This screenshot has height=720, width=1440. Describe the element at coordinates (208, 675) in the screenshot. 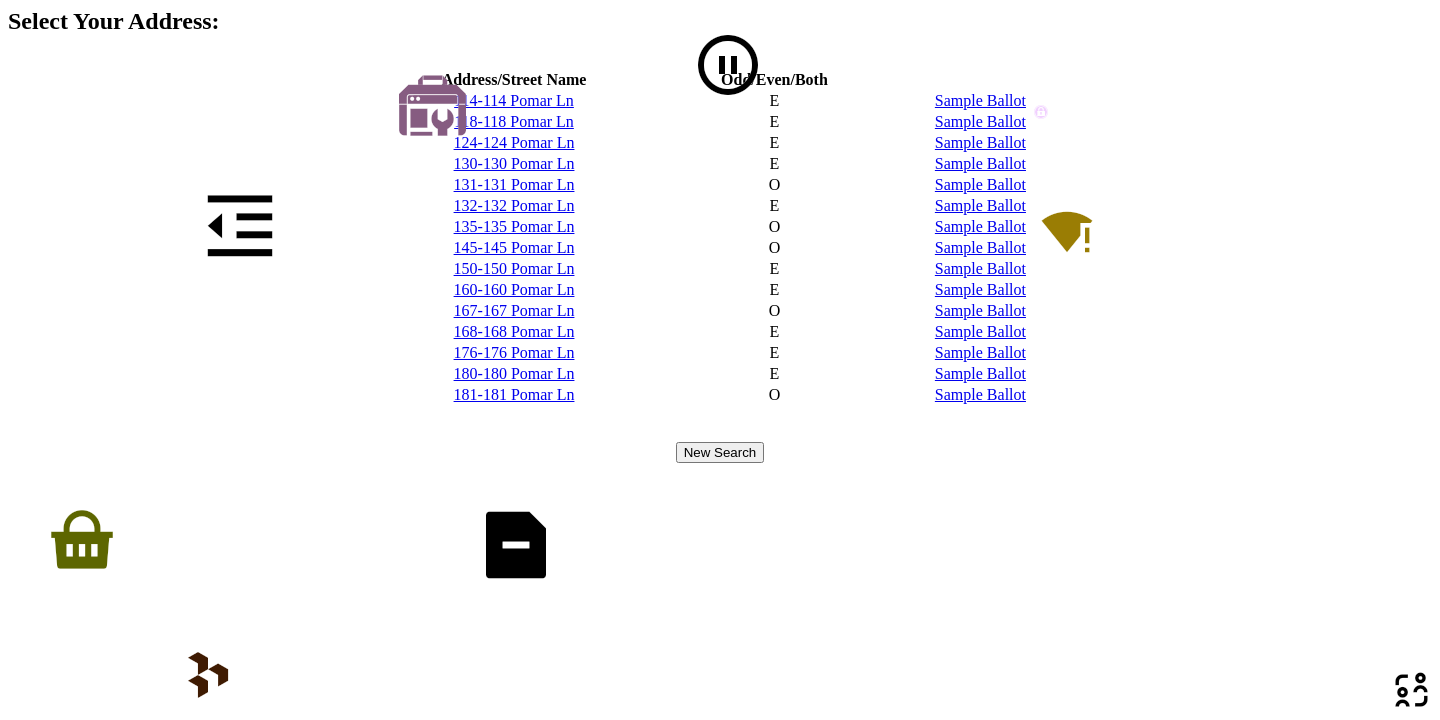

I see `open dovetail app` at that location.